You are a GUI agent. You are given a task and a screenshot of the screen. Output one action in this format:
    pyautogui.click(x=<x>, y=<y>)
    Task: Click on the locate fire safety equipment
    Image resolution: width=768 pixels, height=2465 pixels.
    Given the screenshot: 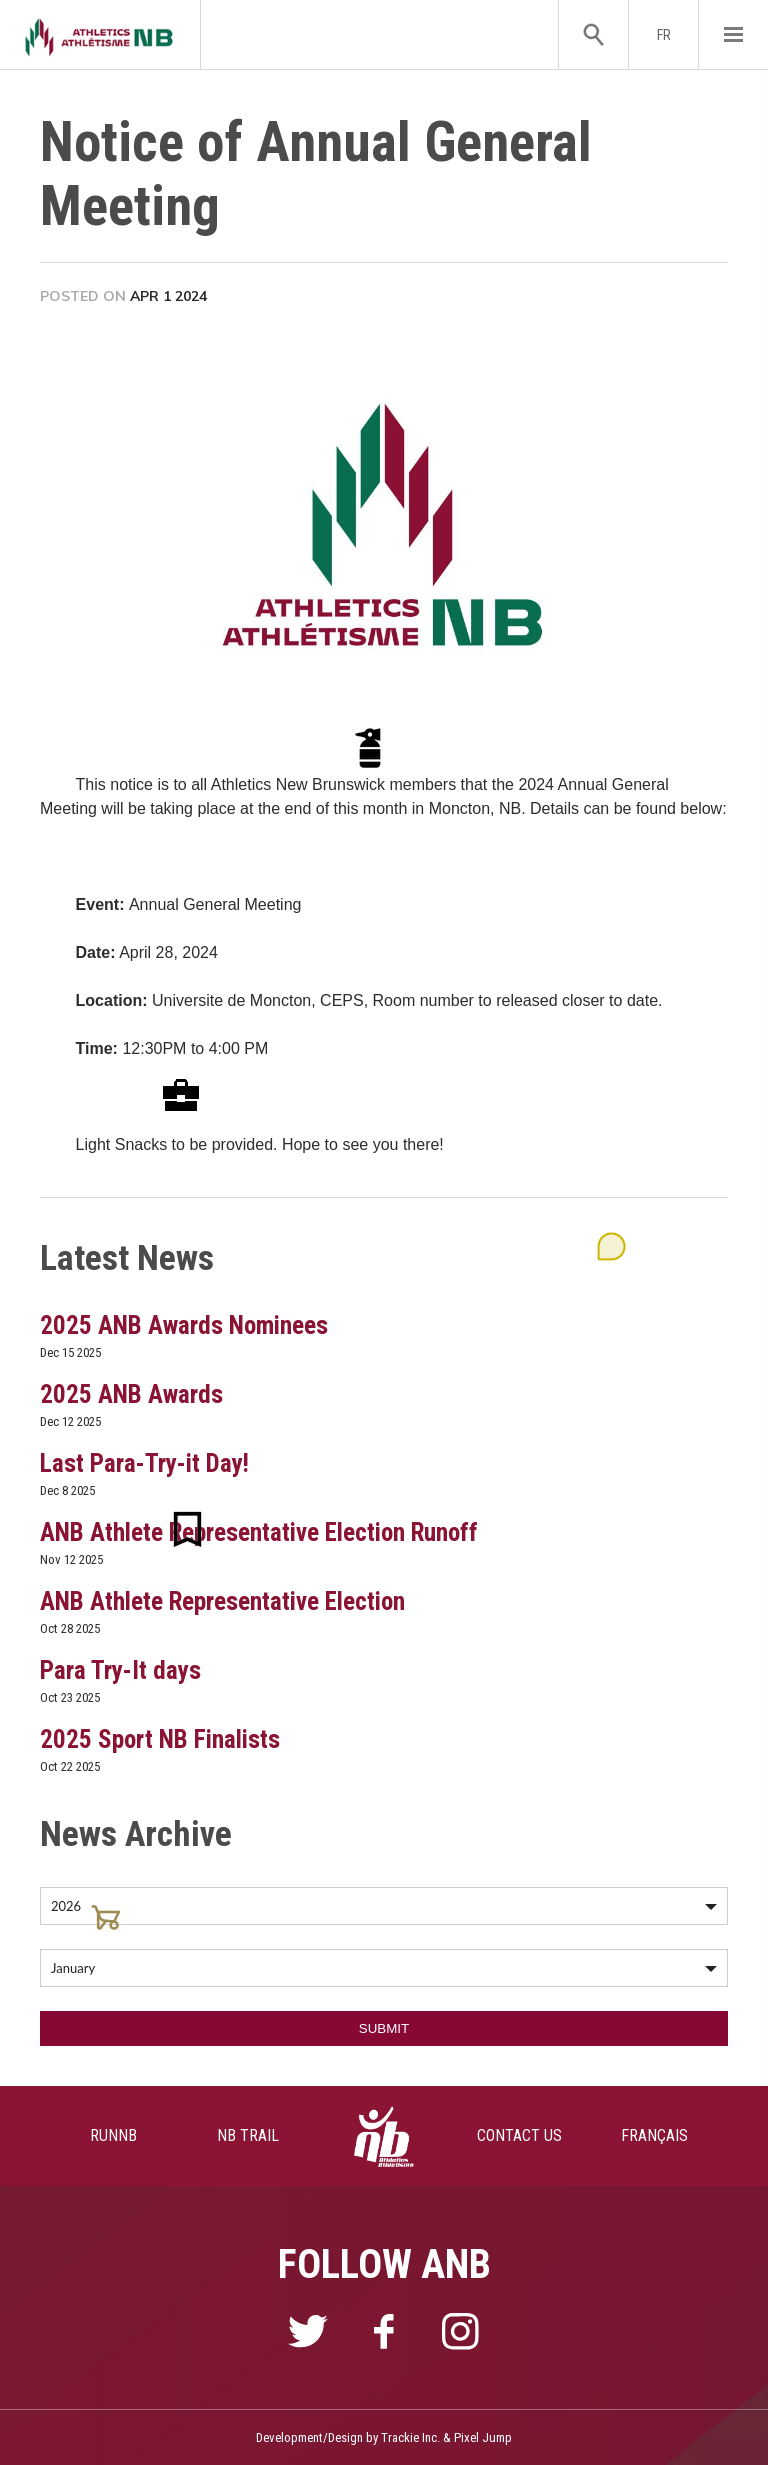 What is the action you would take?
    pyautogui.click(x=370, y=747)
    